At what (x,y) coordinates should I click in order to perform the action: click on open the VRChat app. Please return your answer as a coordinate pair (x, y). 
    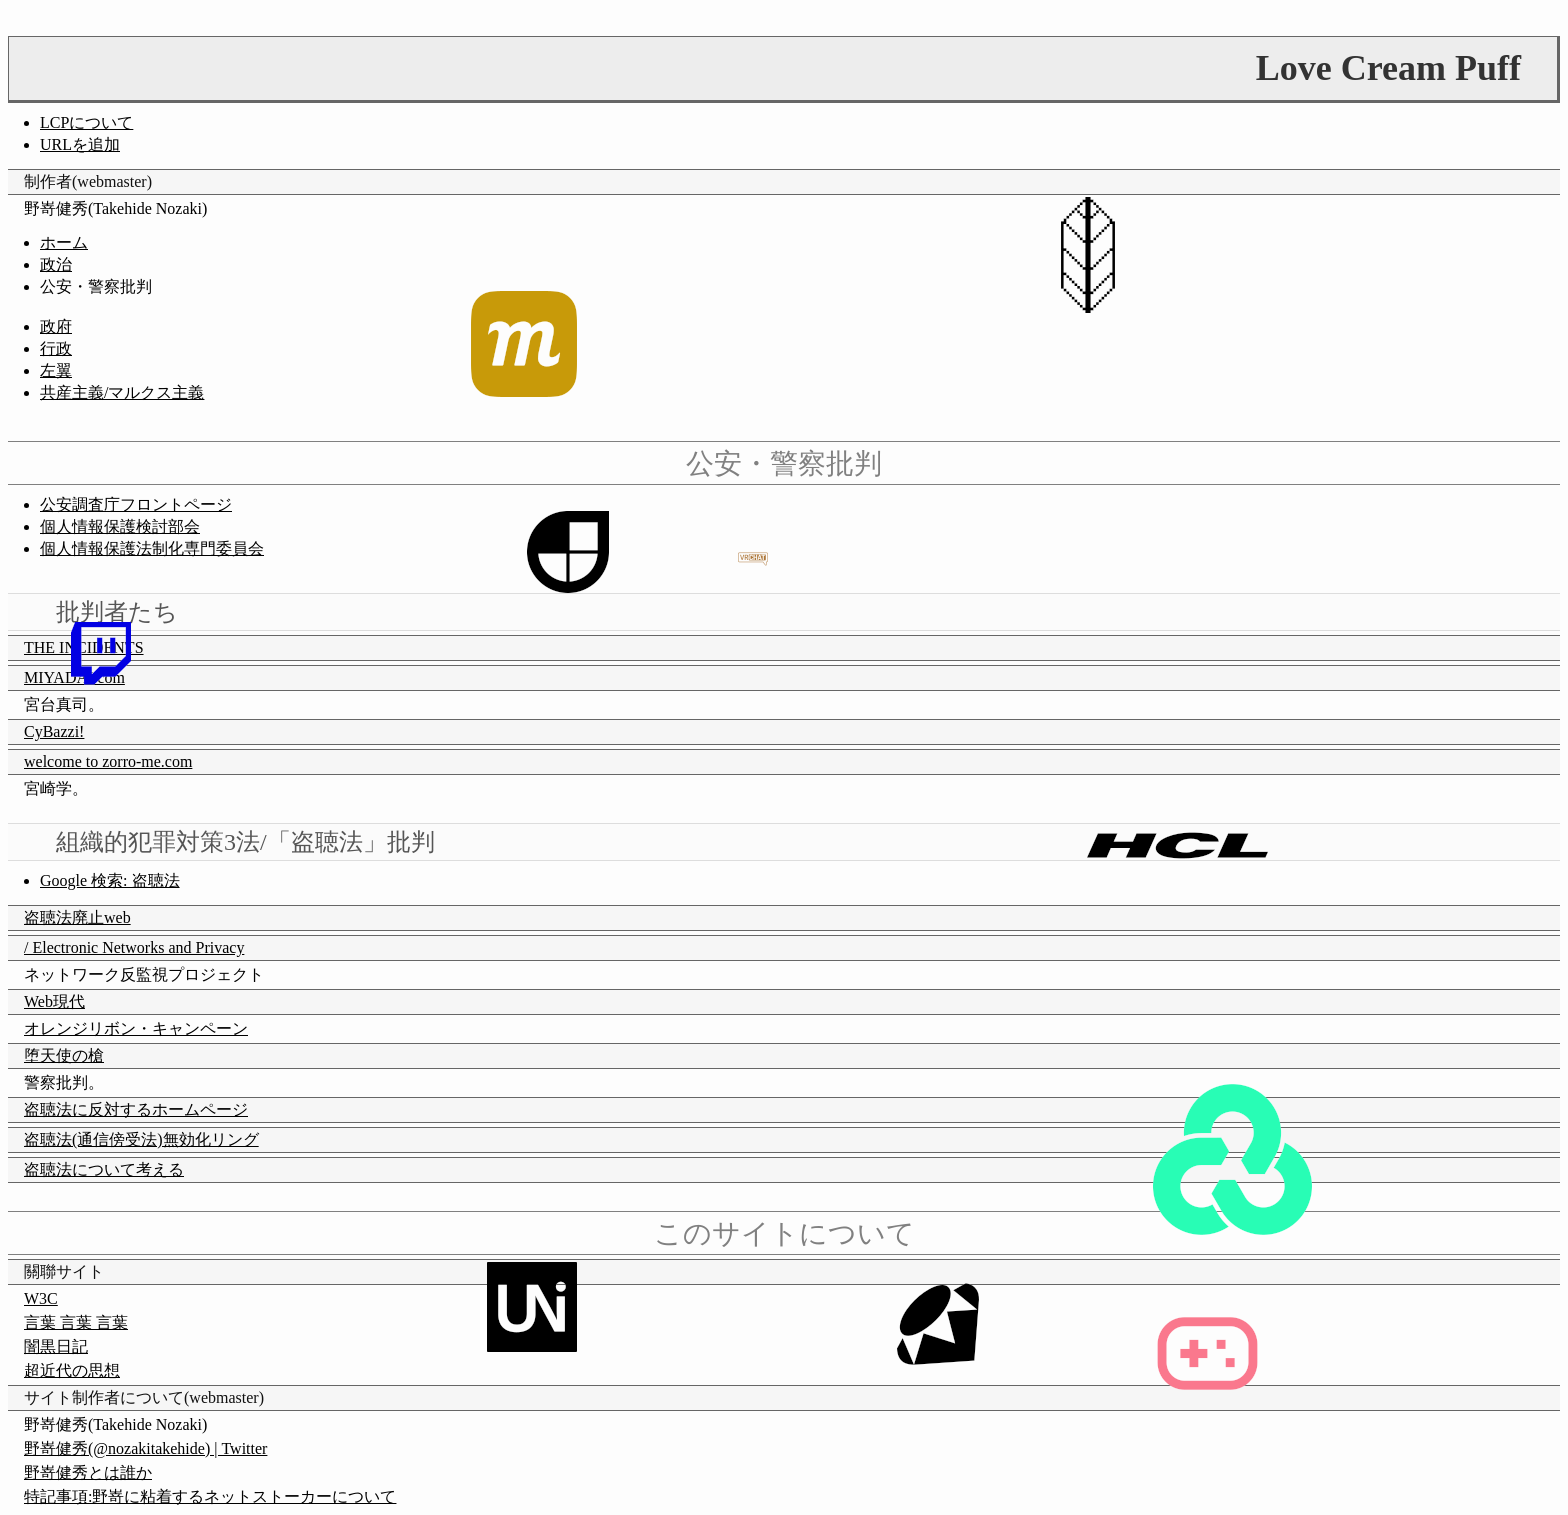
    Looking at the image, I should click on (753, 559).